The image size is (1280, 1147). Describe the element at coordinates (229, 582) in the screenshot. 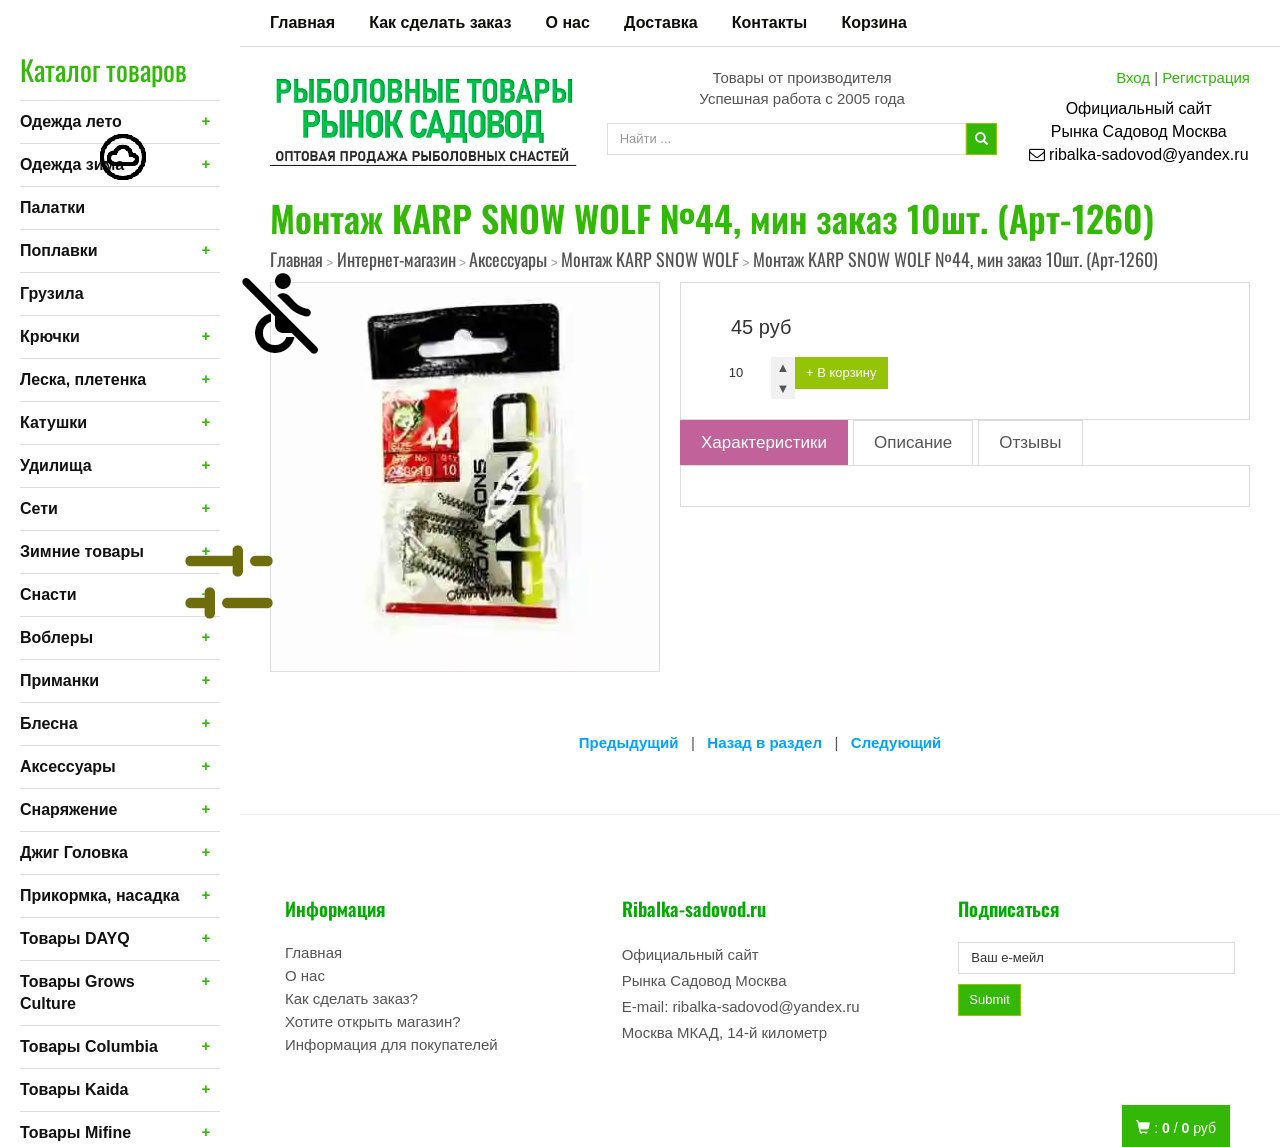

I see `adjust settings or preferences` at that location.